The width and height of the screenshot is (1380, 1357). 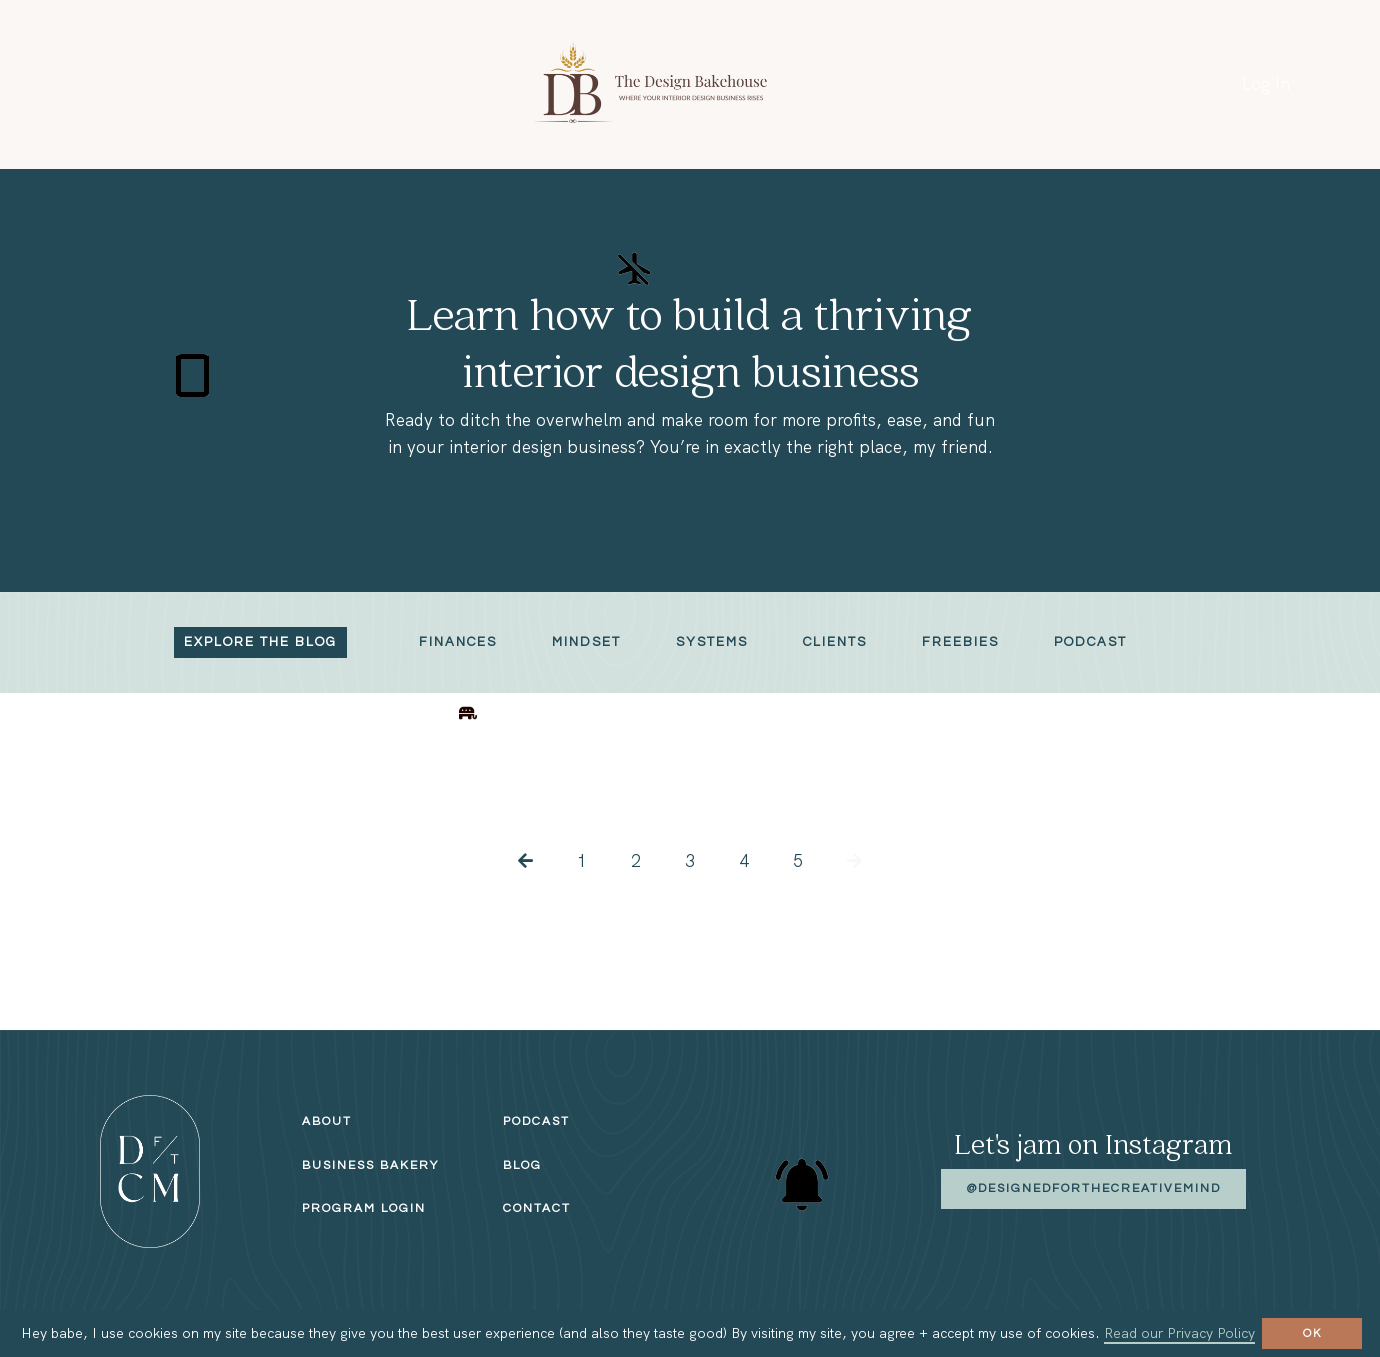 I want to click on indicates new or active notifications, so click(x=802, y=1184).